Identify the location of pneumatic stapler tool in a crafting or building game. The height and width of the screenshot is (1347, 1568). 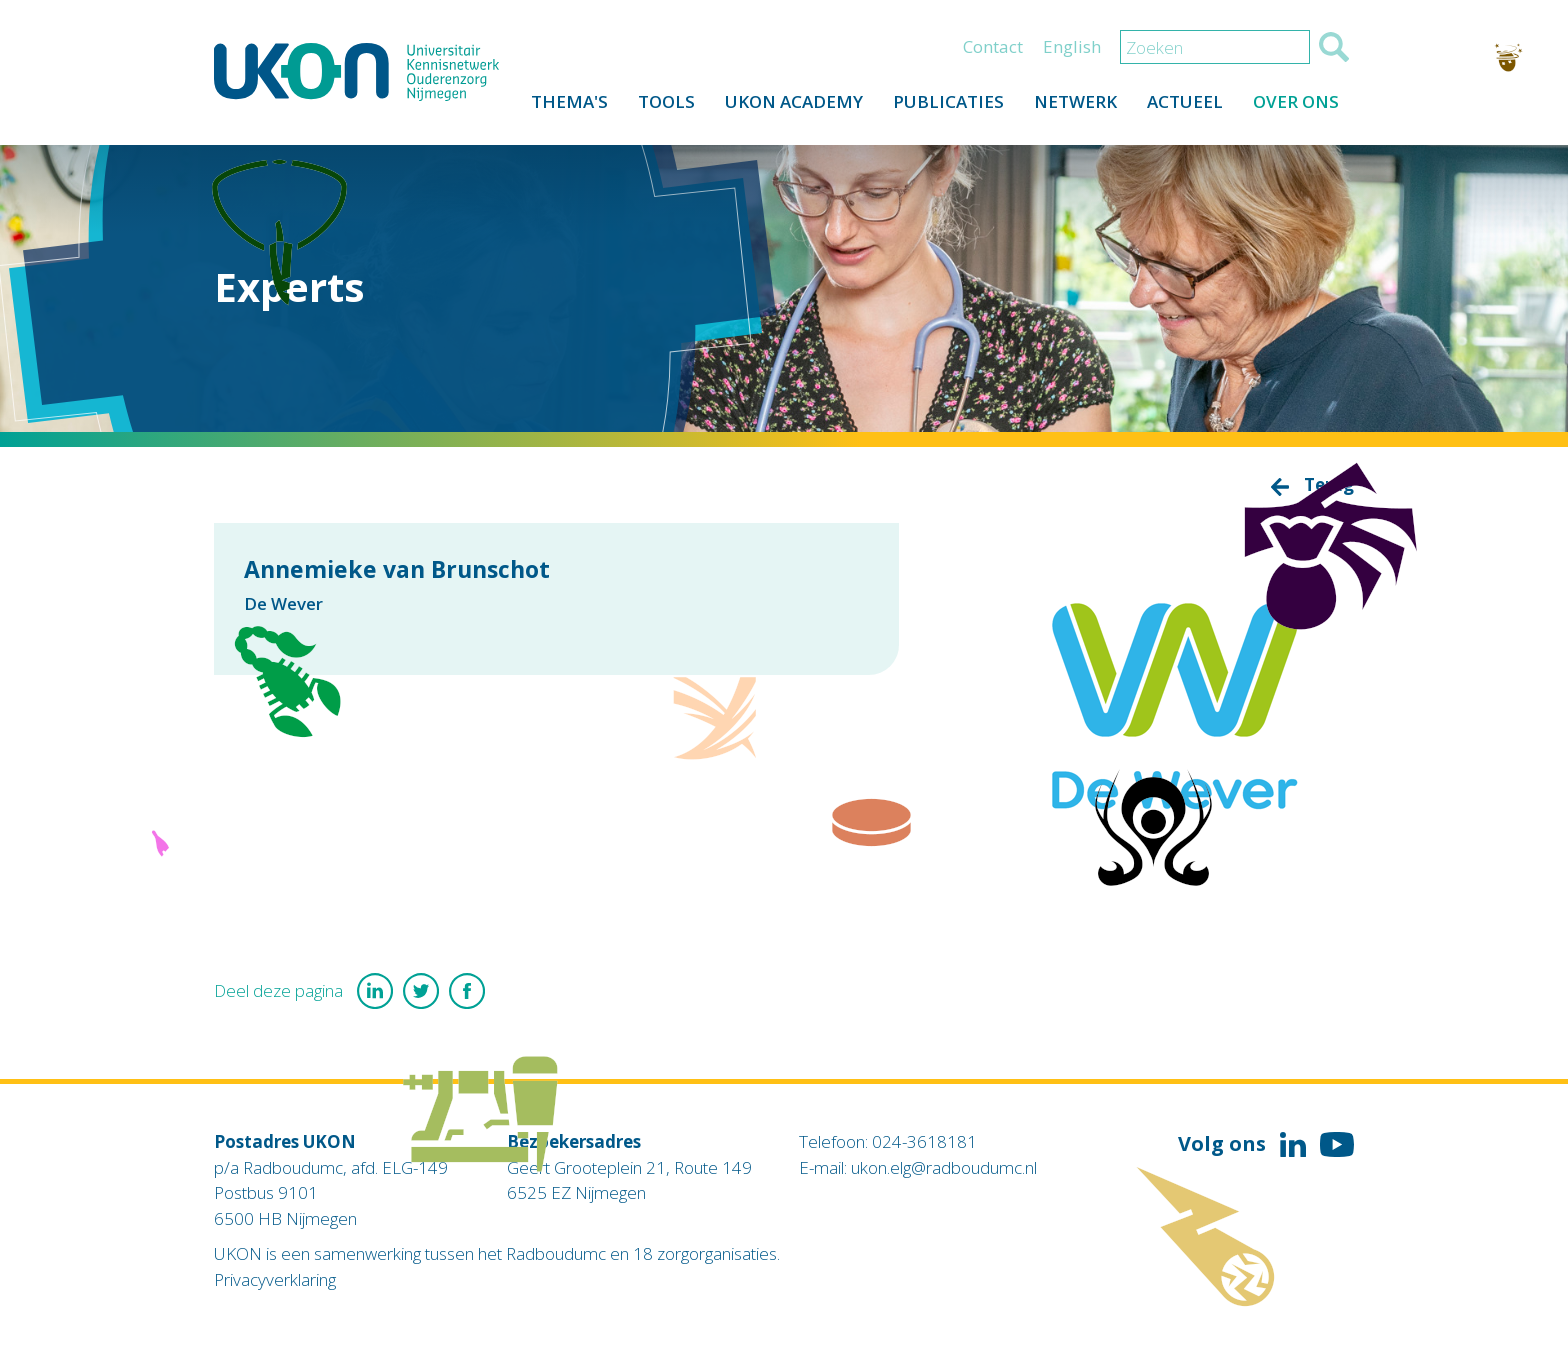
(481, 1114).